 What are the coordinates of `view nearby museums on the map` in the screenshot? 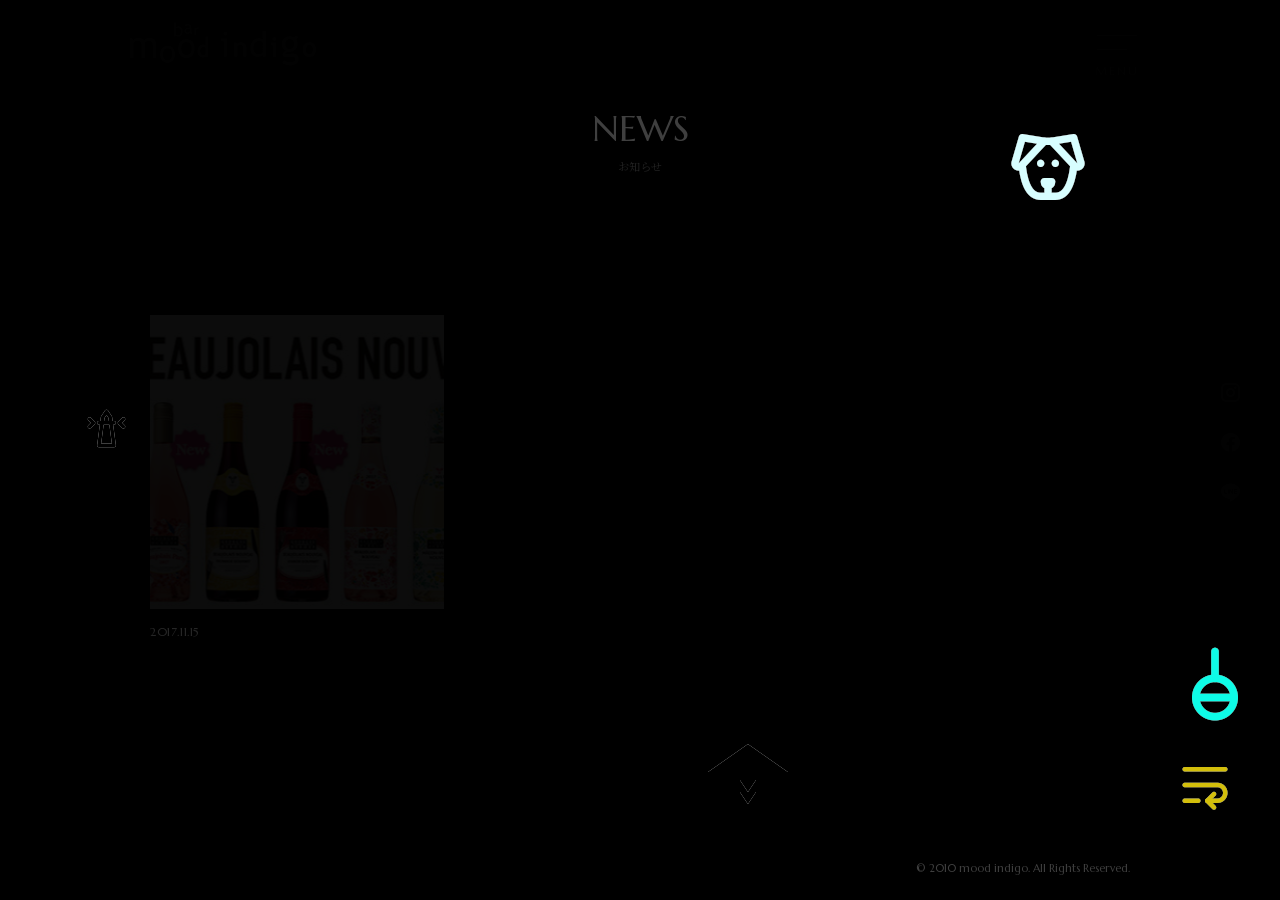 It's located at (748, 784).